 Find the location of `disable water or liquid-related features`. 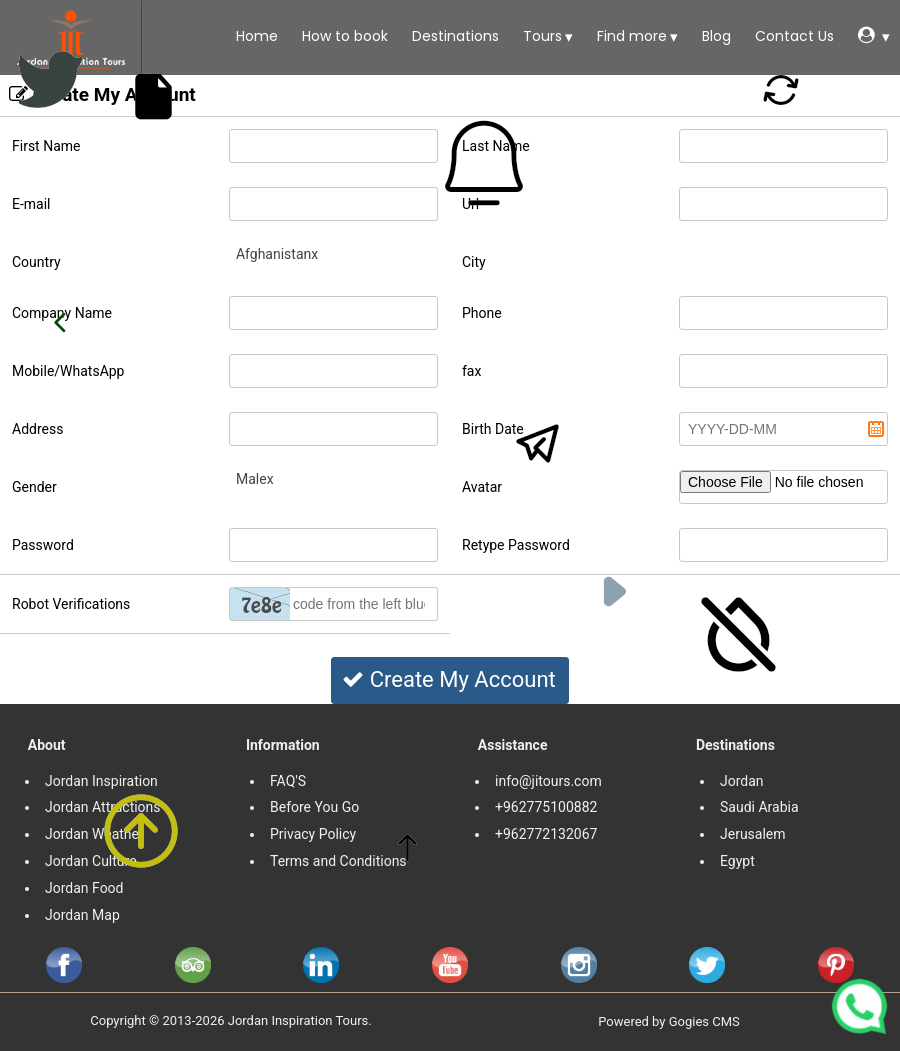

disable water or liquid-related features is located at coordinates (738, 634).